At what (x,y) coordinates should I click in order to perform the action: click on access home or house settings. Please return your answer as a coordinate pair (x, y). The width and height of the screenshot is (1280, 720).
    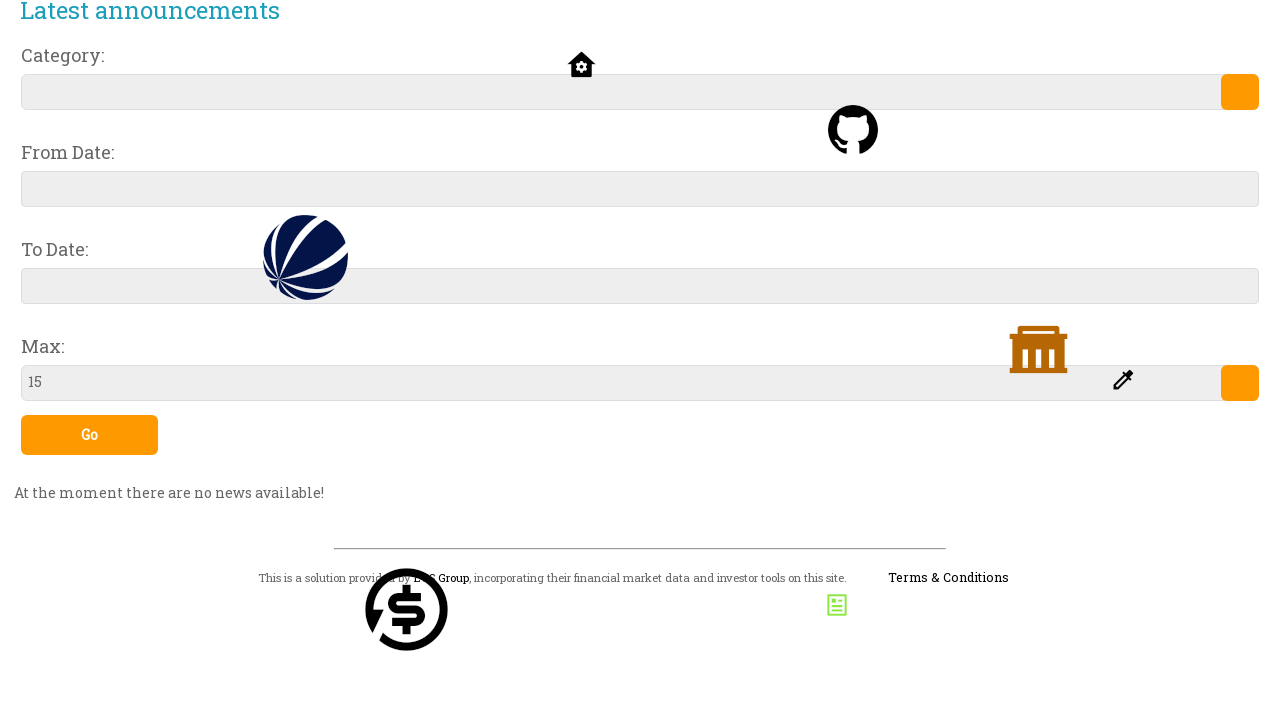
    Looking at the image, I should click on (581, 65).